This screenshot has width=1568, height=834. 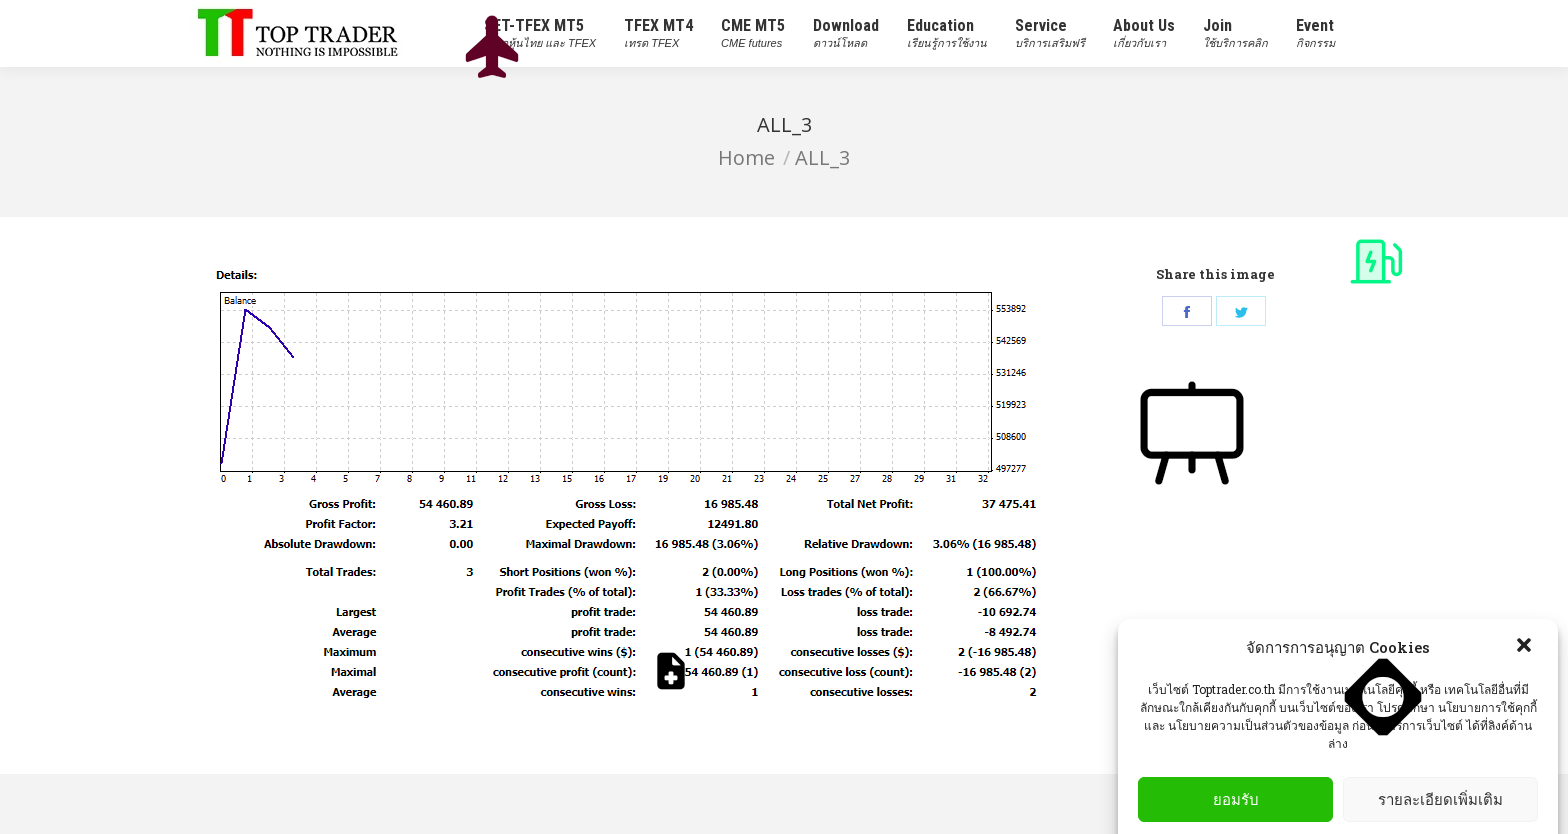 What do you see at coordinates (1192, 433) in the screenshot?
I see `open presentation or slideshow mode` at bounding box center [1192, 433].